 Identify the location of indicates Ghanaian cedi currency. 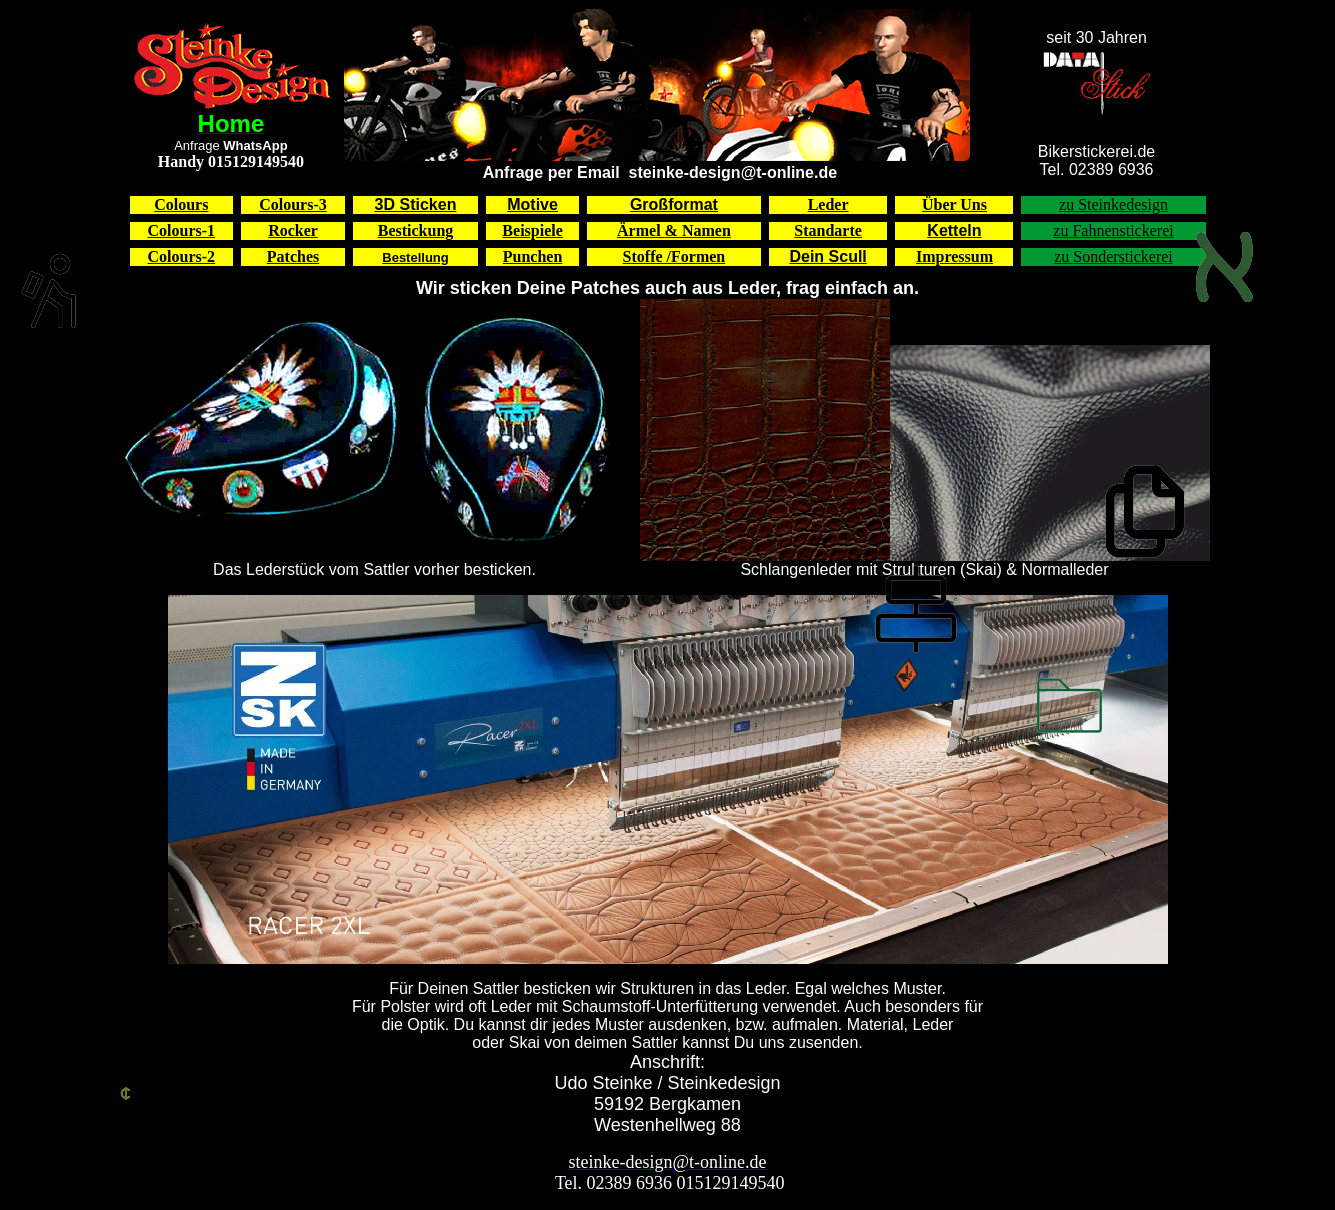
(125, 1093).